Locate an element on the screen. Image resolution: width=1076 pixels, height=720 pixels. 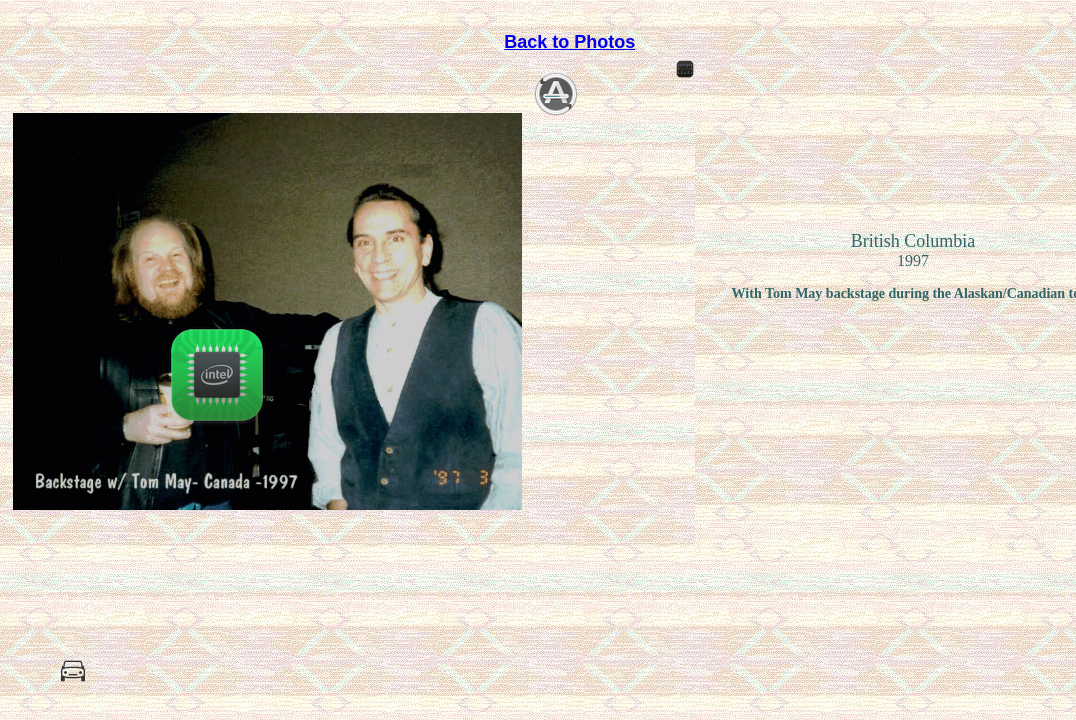
open hardware information utility is located at coordinates (217, 375).